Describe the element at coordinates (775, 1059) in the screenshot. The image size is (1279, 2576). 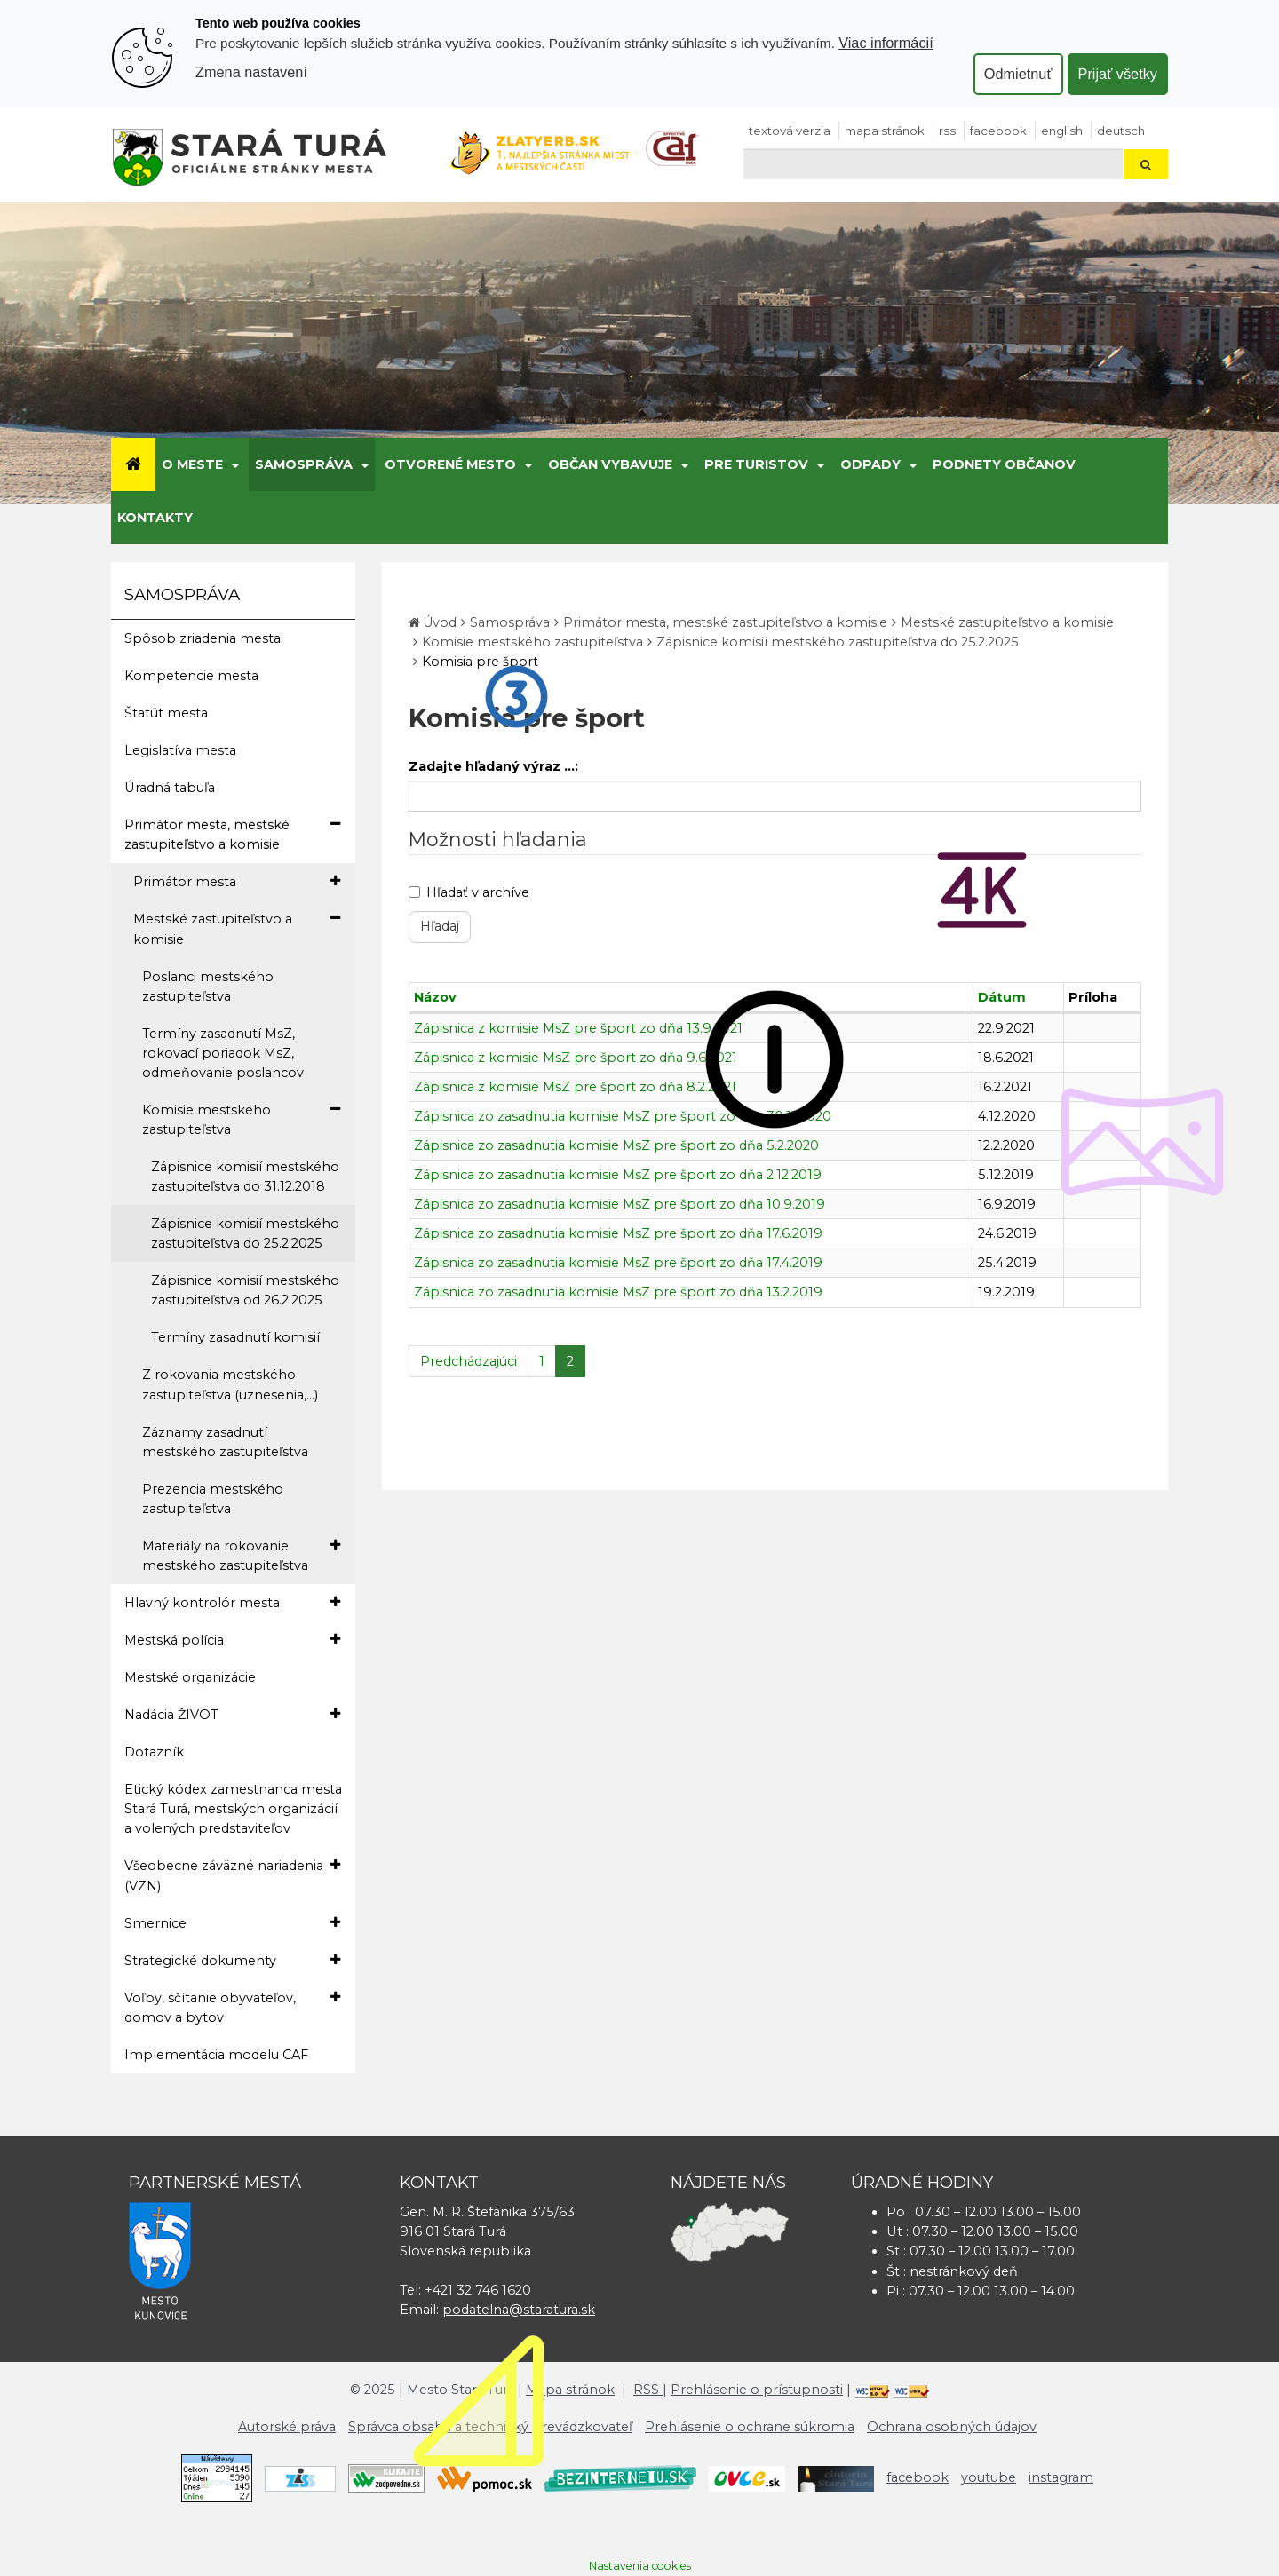
I see `access information or help` at that location.